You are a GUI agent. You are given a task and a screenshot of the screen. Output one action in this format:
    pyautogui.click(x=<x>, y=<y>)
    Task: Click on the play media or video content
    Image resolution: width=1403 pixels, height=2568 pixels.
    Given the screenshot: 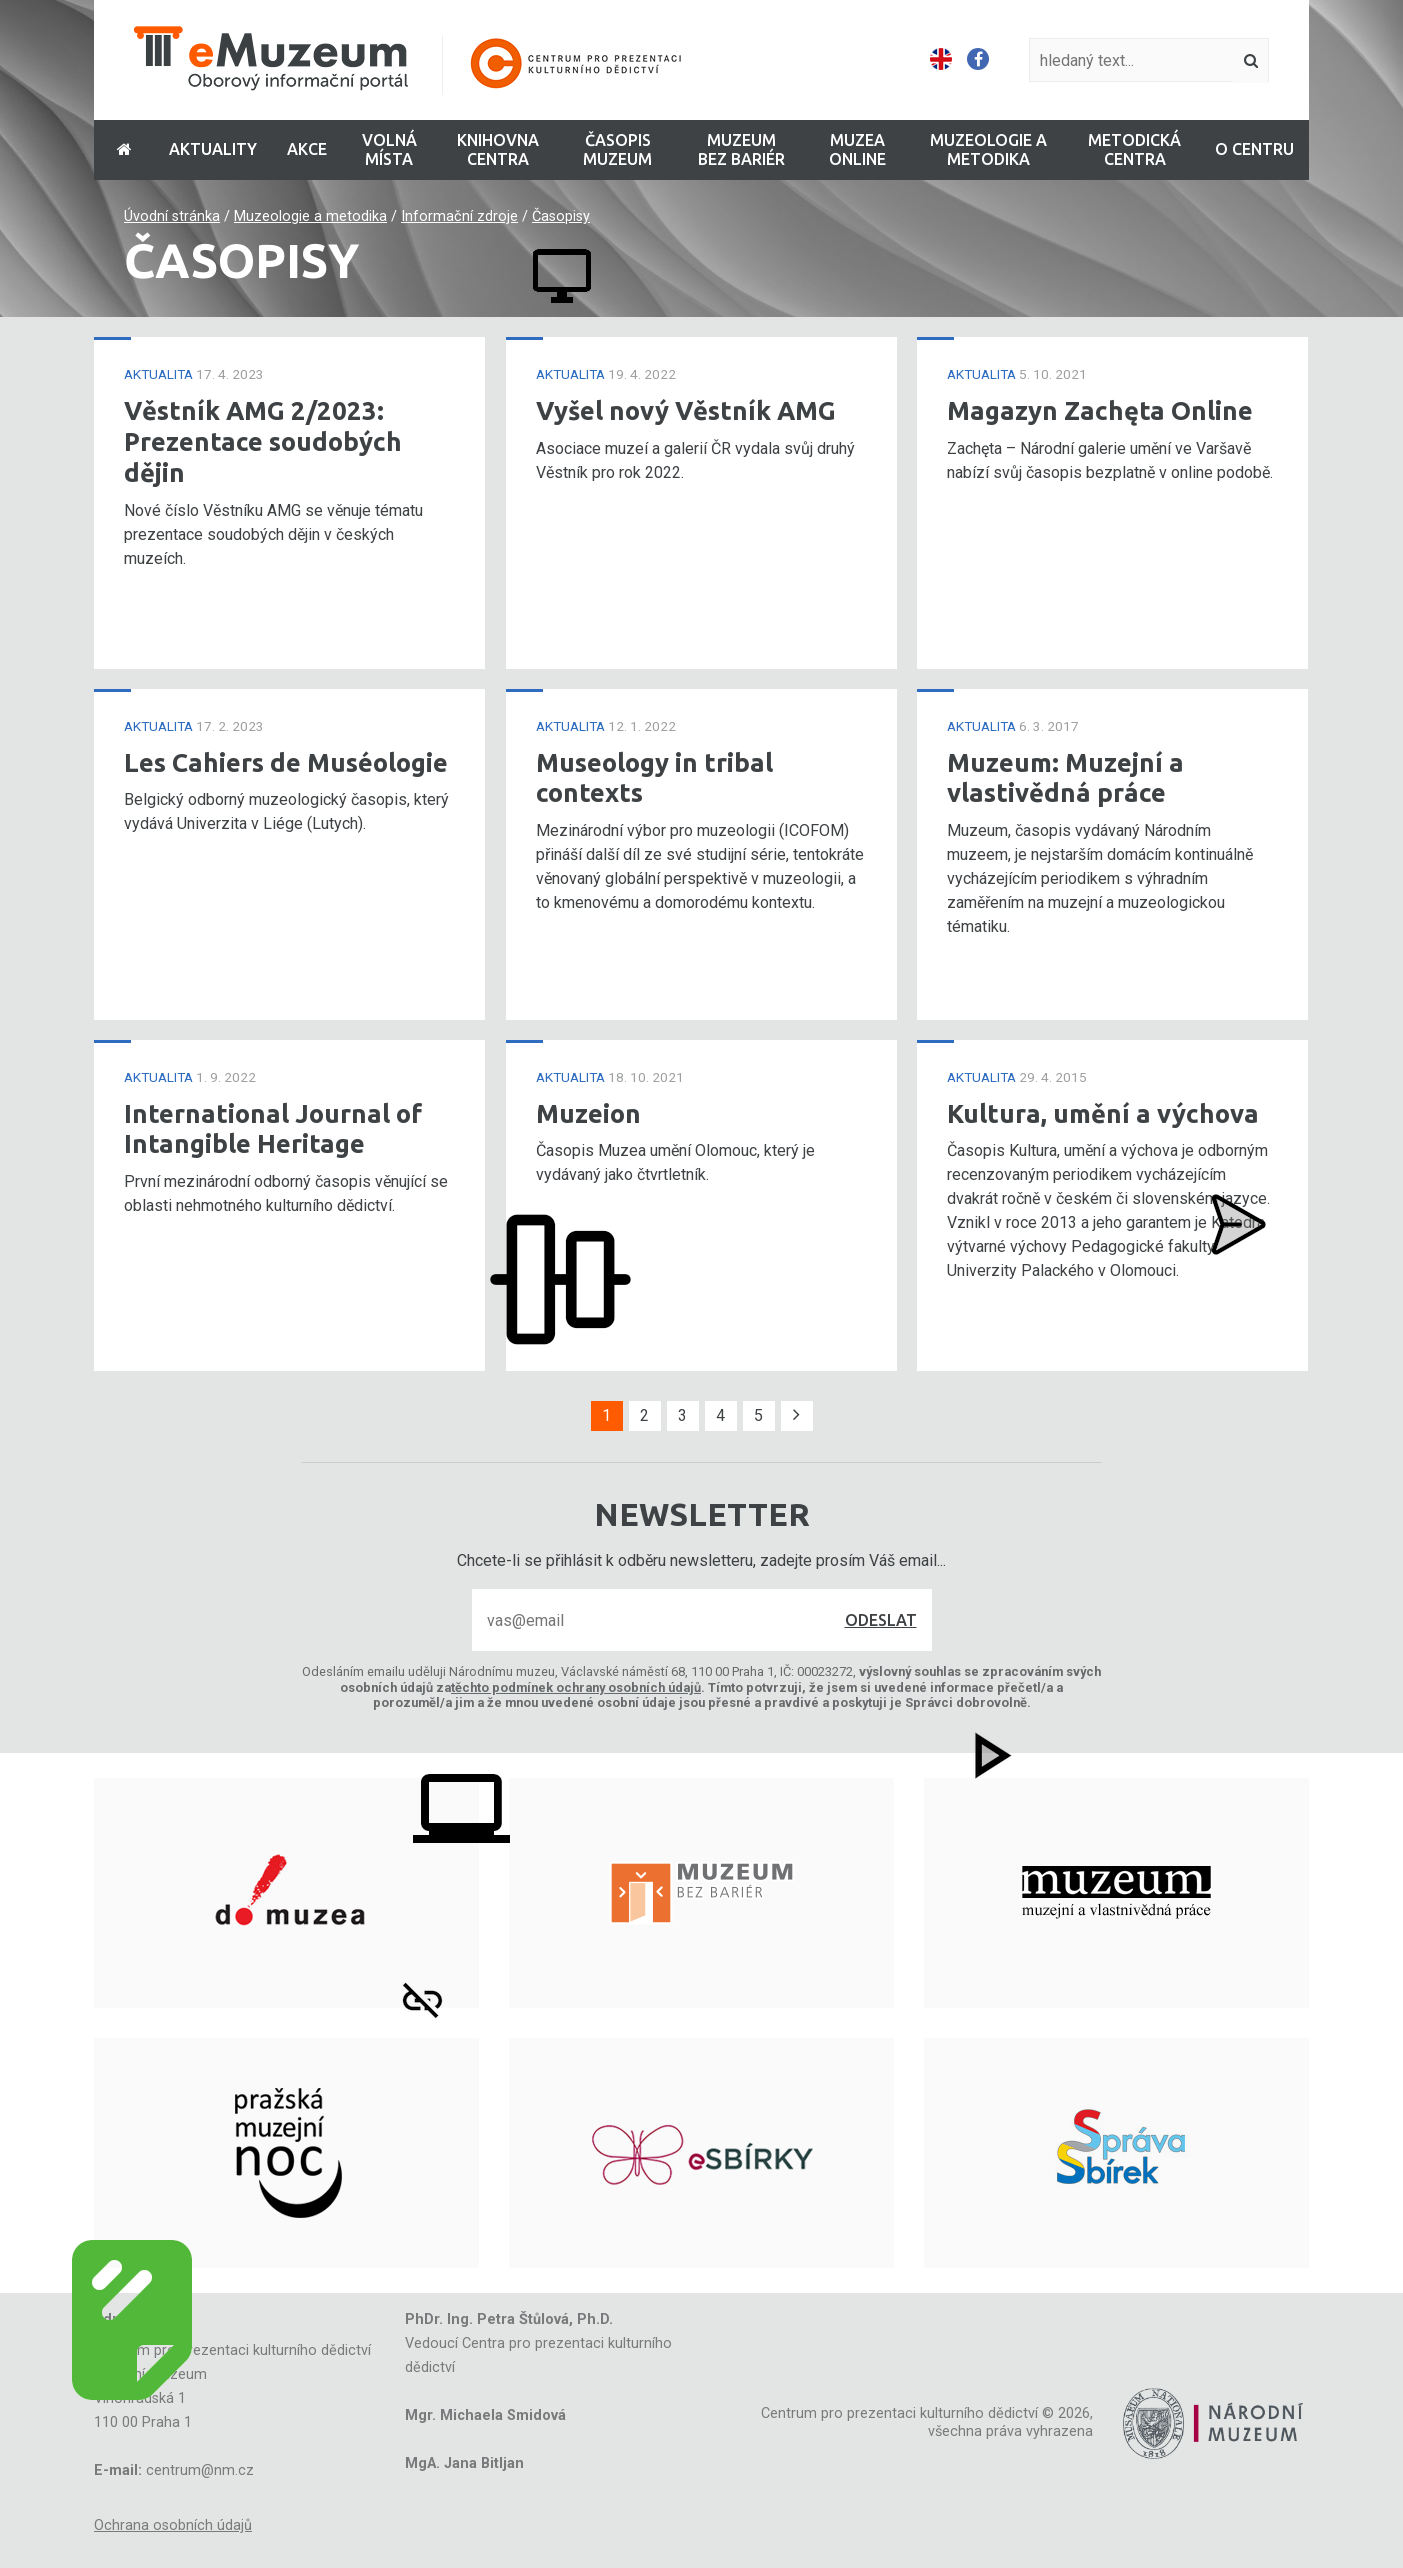 What is the action you would take?
    pyautogui.click(x=988, y=1755)
    